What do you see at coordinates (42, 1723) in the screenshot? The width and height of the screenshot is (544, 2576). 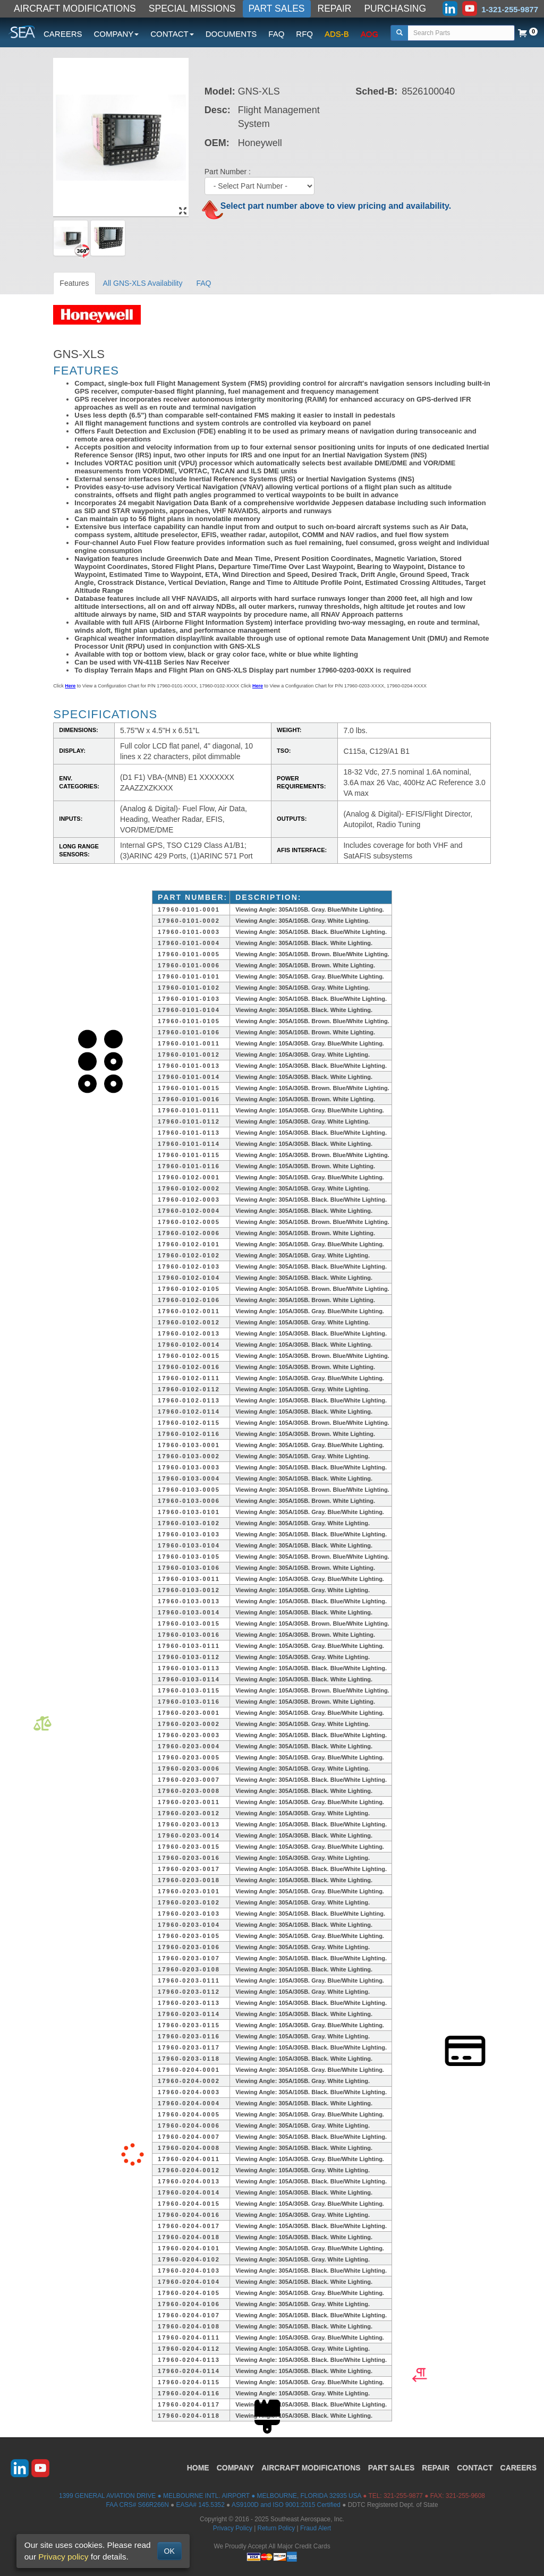 I see `indicates an unbalanced comparison or unequal weight` at bounding box center [42, 1723].